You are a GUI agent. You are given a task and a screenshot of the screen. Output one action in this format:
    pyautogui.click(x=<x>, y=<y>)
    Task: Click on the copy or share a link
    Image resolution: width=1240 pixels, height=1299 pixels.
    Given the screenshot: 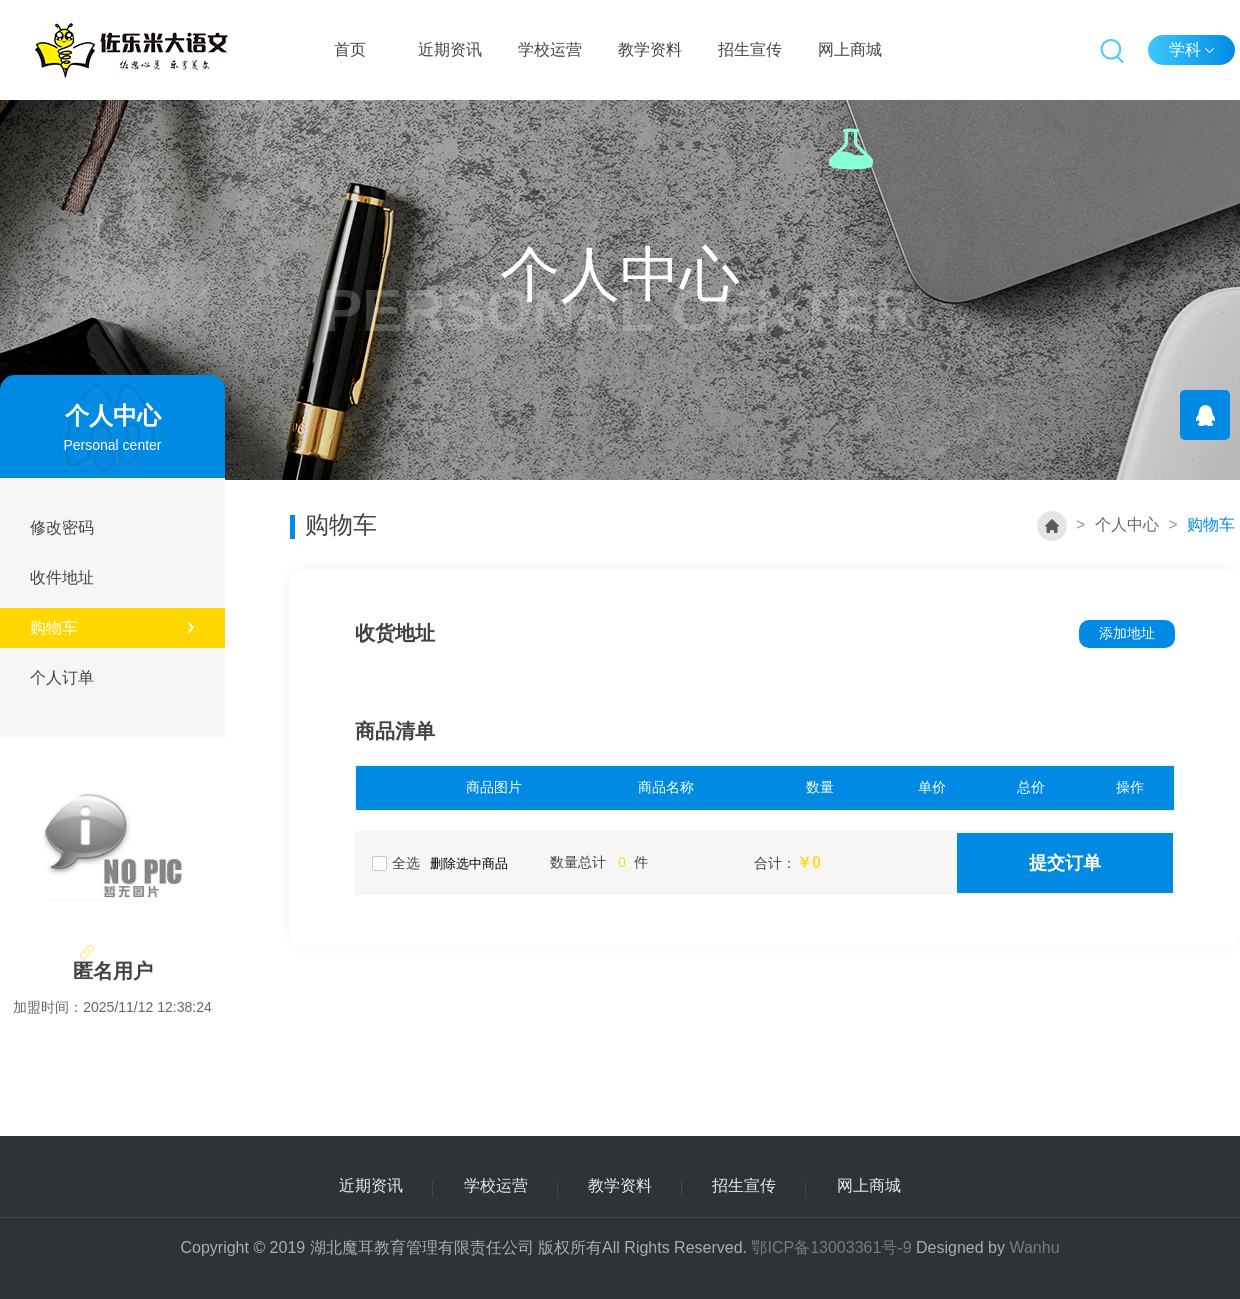 What is the action you would take?
    pyautogui.click(x=87, y=952)
    